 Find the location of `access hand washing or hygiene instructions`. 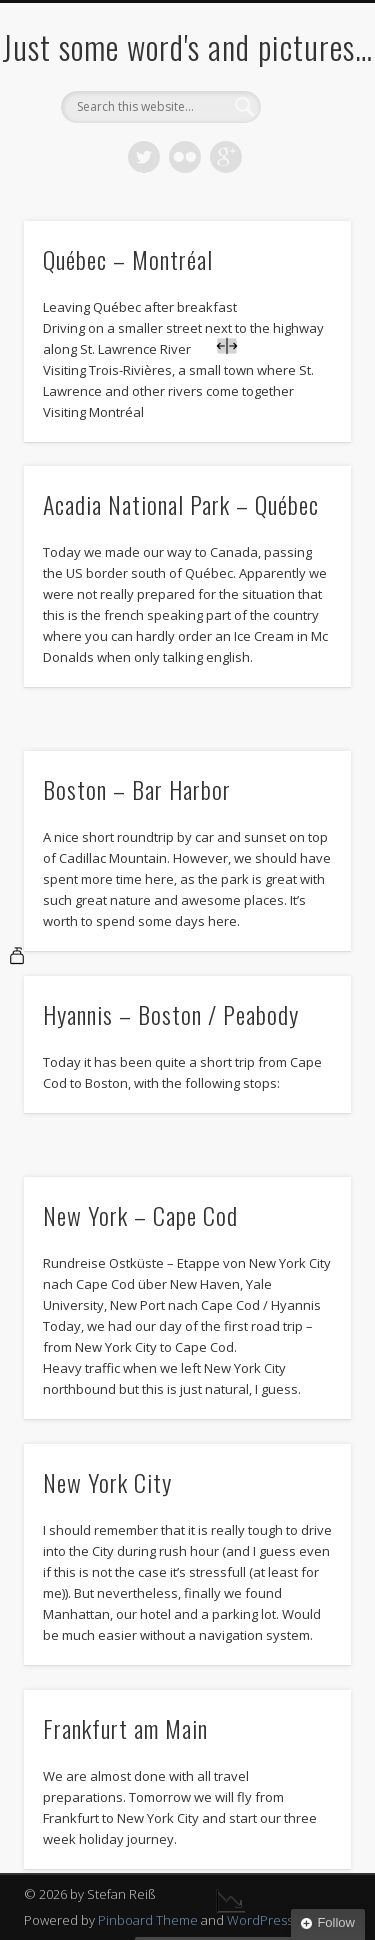

access hand washing or hygiene instructions is located at coordinates (17, 956).